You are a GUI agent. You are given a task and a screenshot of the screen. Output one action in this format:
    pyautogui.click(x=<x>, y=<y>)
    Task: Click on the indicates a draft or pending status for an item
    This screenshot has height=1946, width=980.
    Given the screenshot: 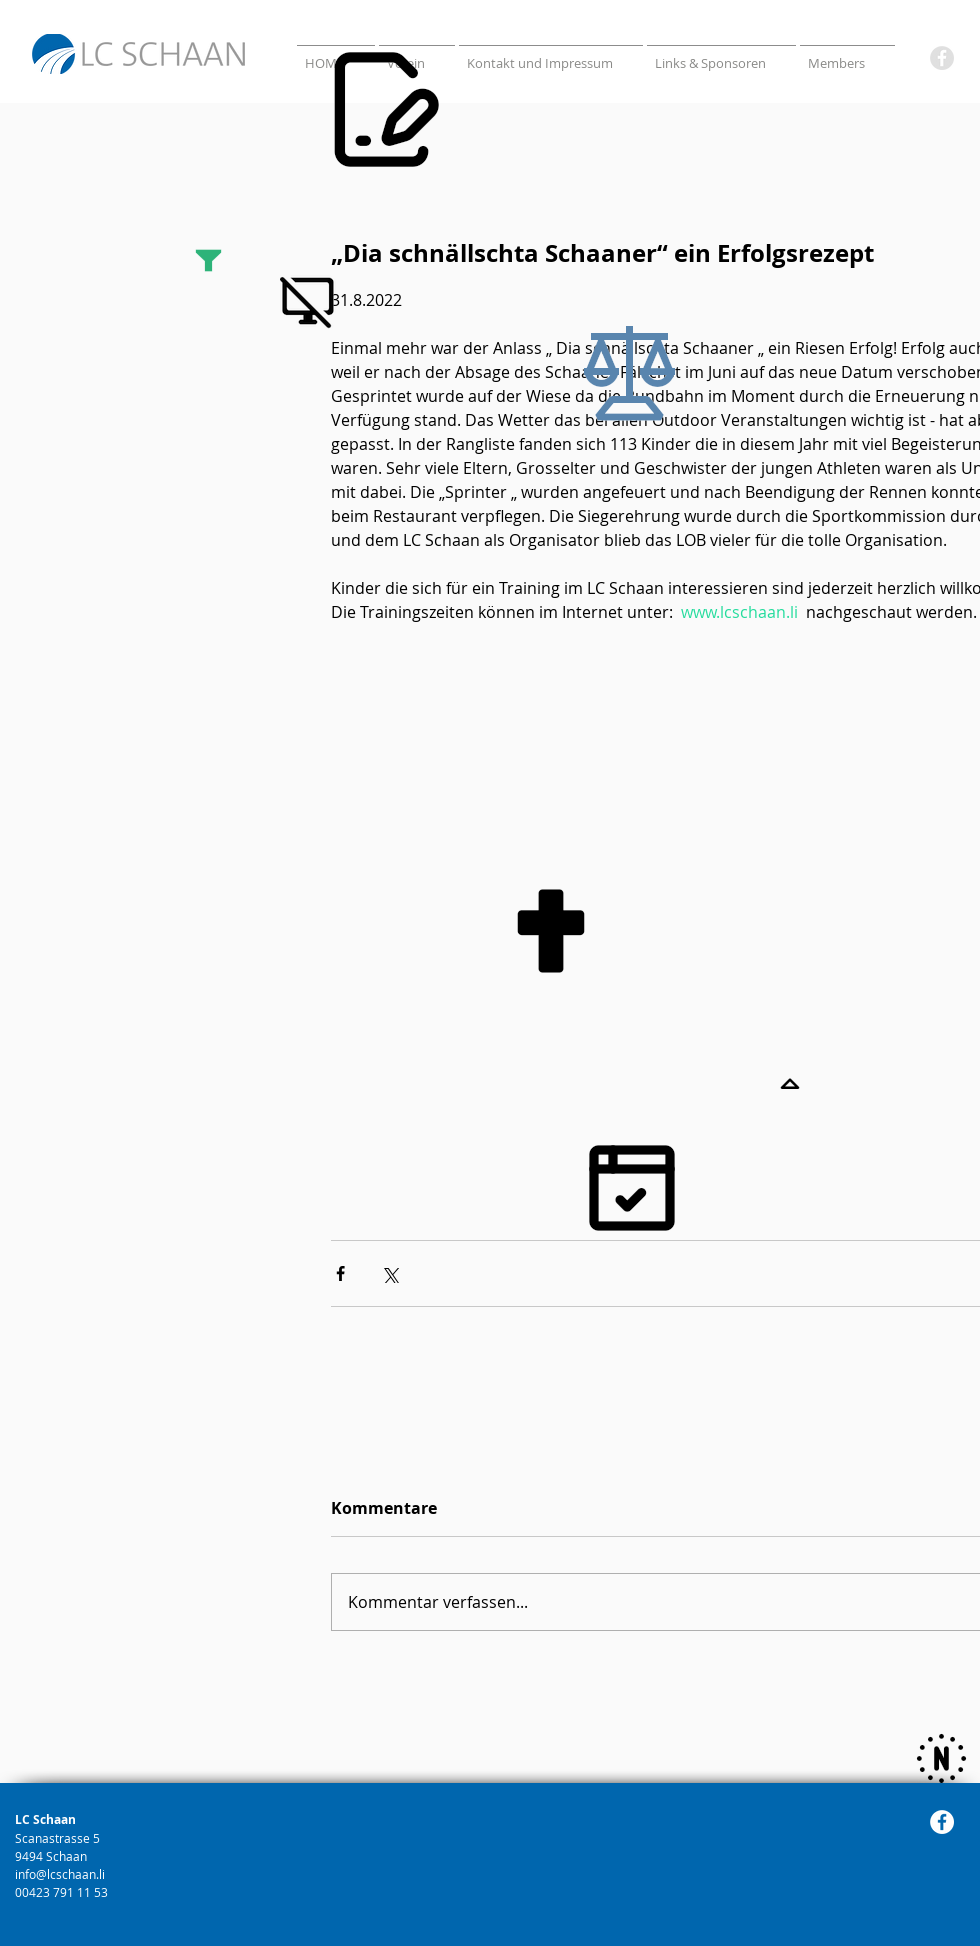 What is the action you would take?
    pyautogui.click(x=941, y=1758)
    